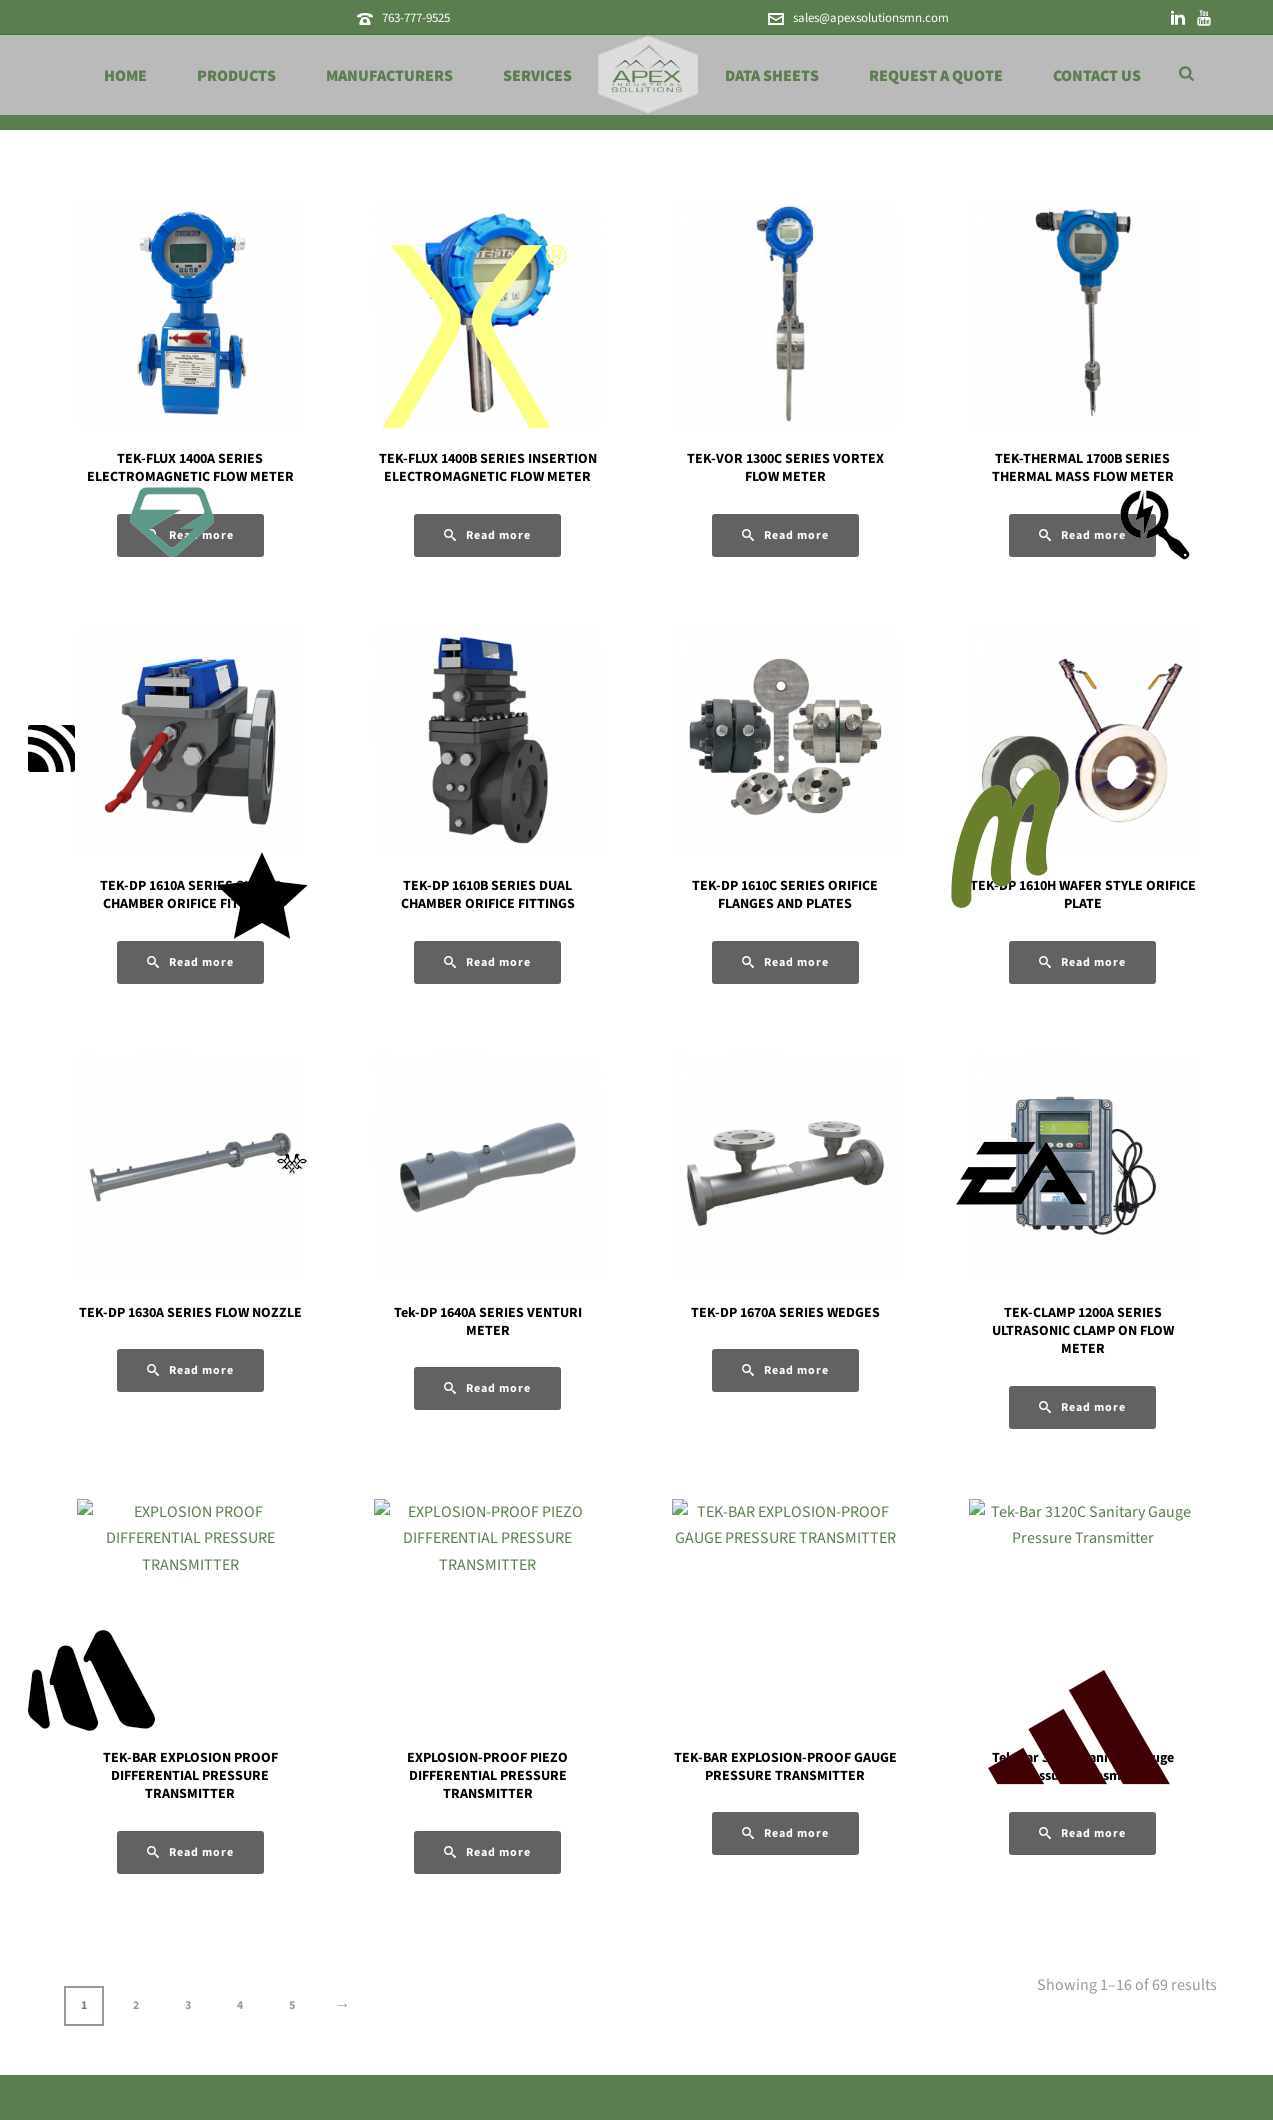  Describe the element at coordinates (51, 748) in the screenshot. I see `MQTT protocol or messaging service integration` at that location.